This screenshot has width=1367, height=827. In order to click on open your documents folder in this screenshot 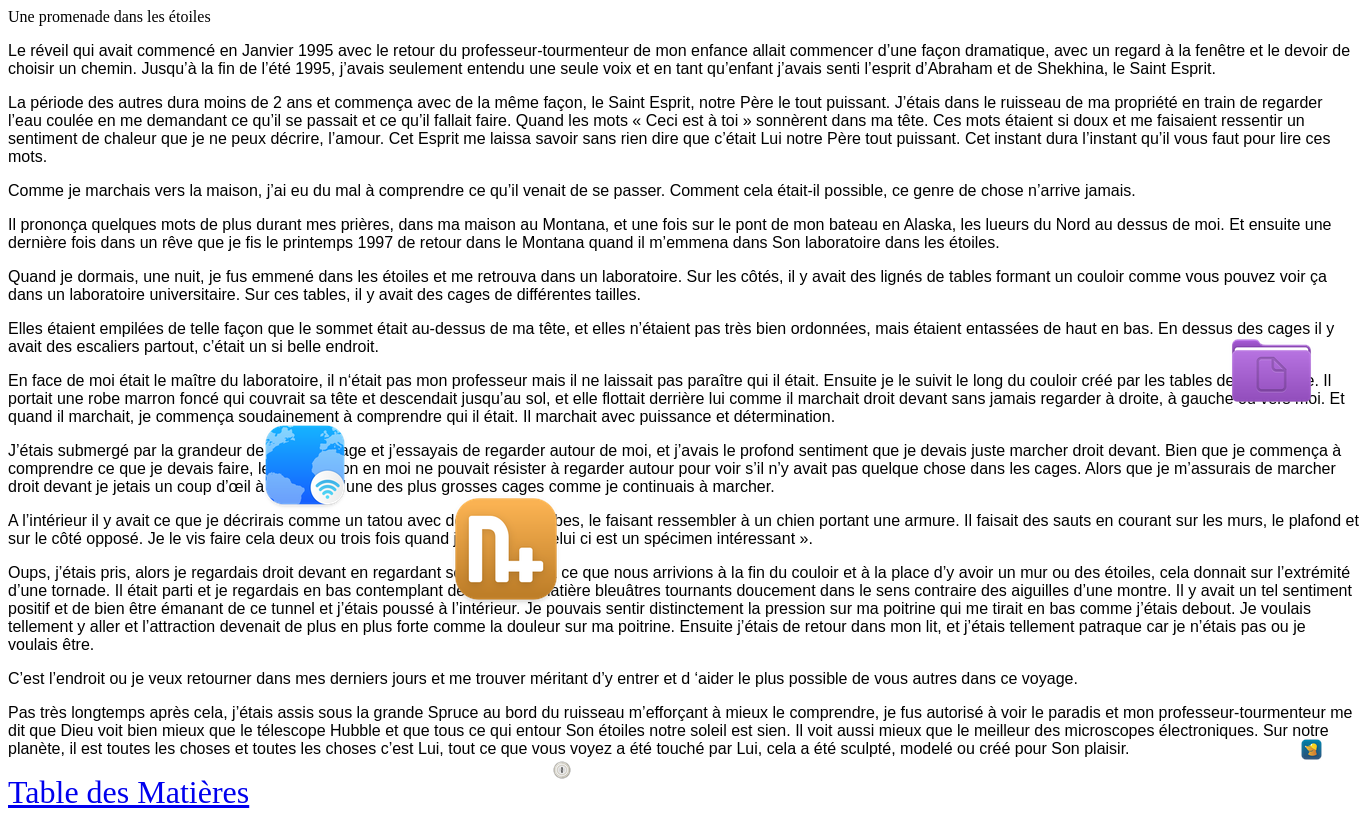, I will do `click(1271, 370)`.